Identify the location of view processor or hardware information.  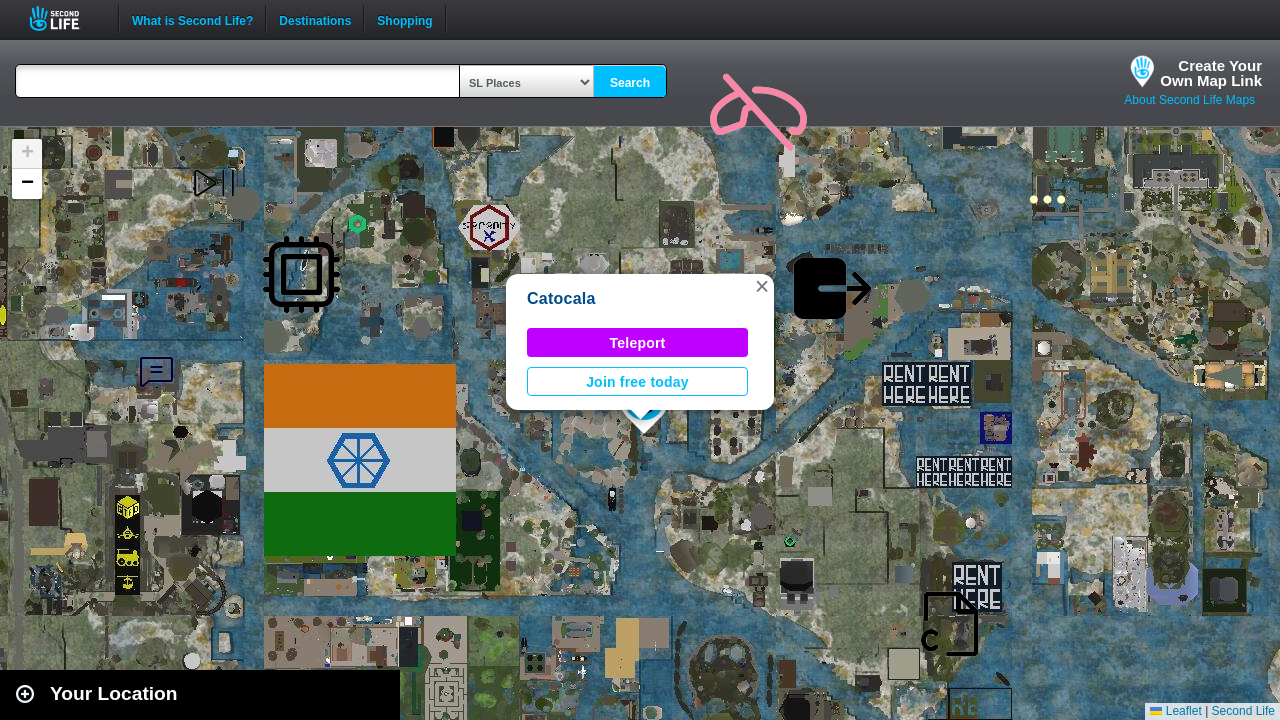
(301, 274).